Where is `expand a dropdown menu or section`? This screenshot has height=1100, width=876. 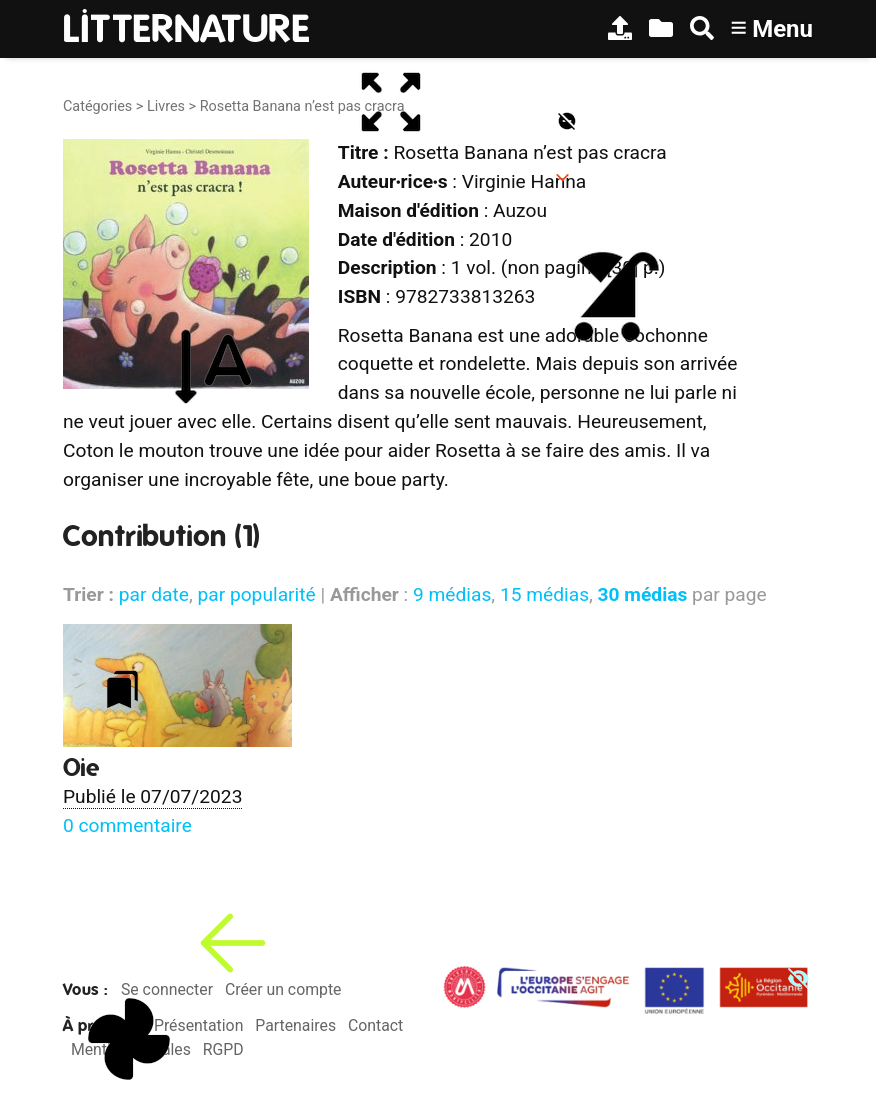 expand a dropdown menu or section is located at coordinates (562, 177).